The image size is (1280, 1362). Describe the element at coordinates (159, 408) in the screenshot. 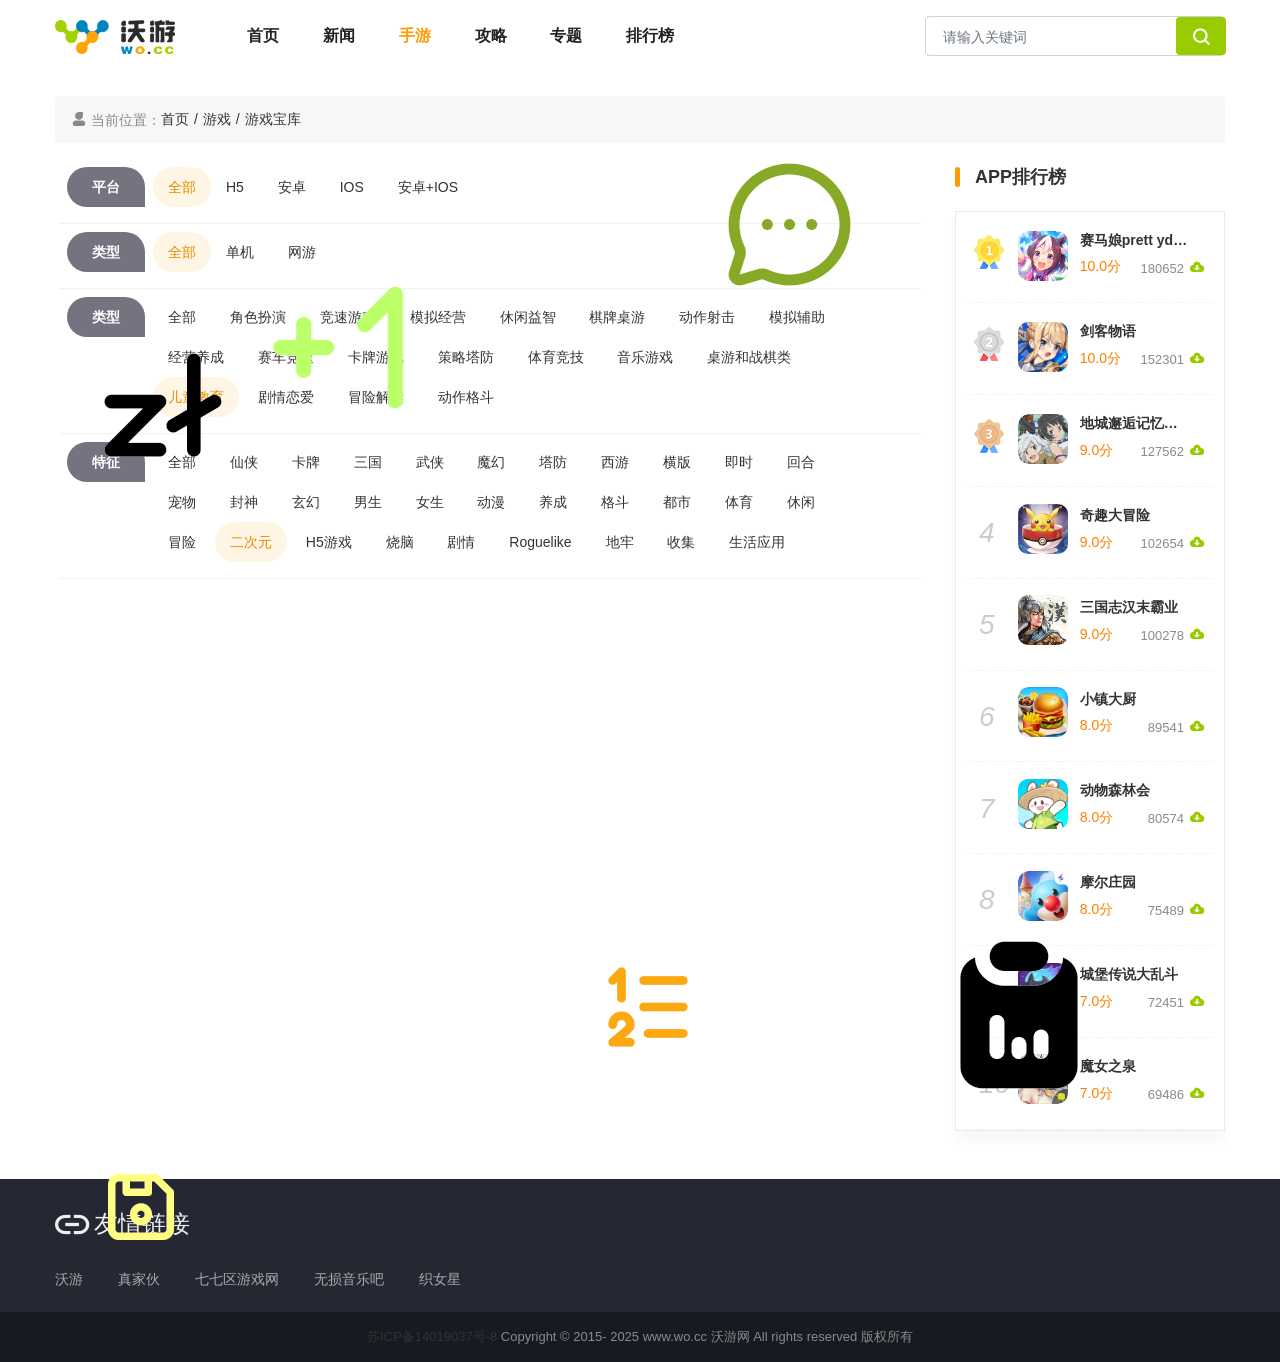

I see `indicates price or amount in Polish złoty` at that location.